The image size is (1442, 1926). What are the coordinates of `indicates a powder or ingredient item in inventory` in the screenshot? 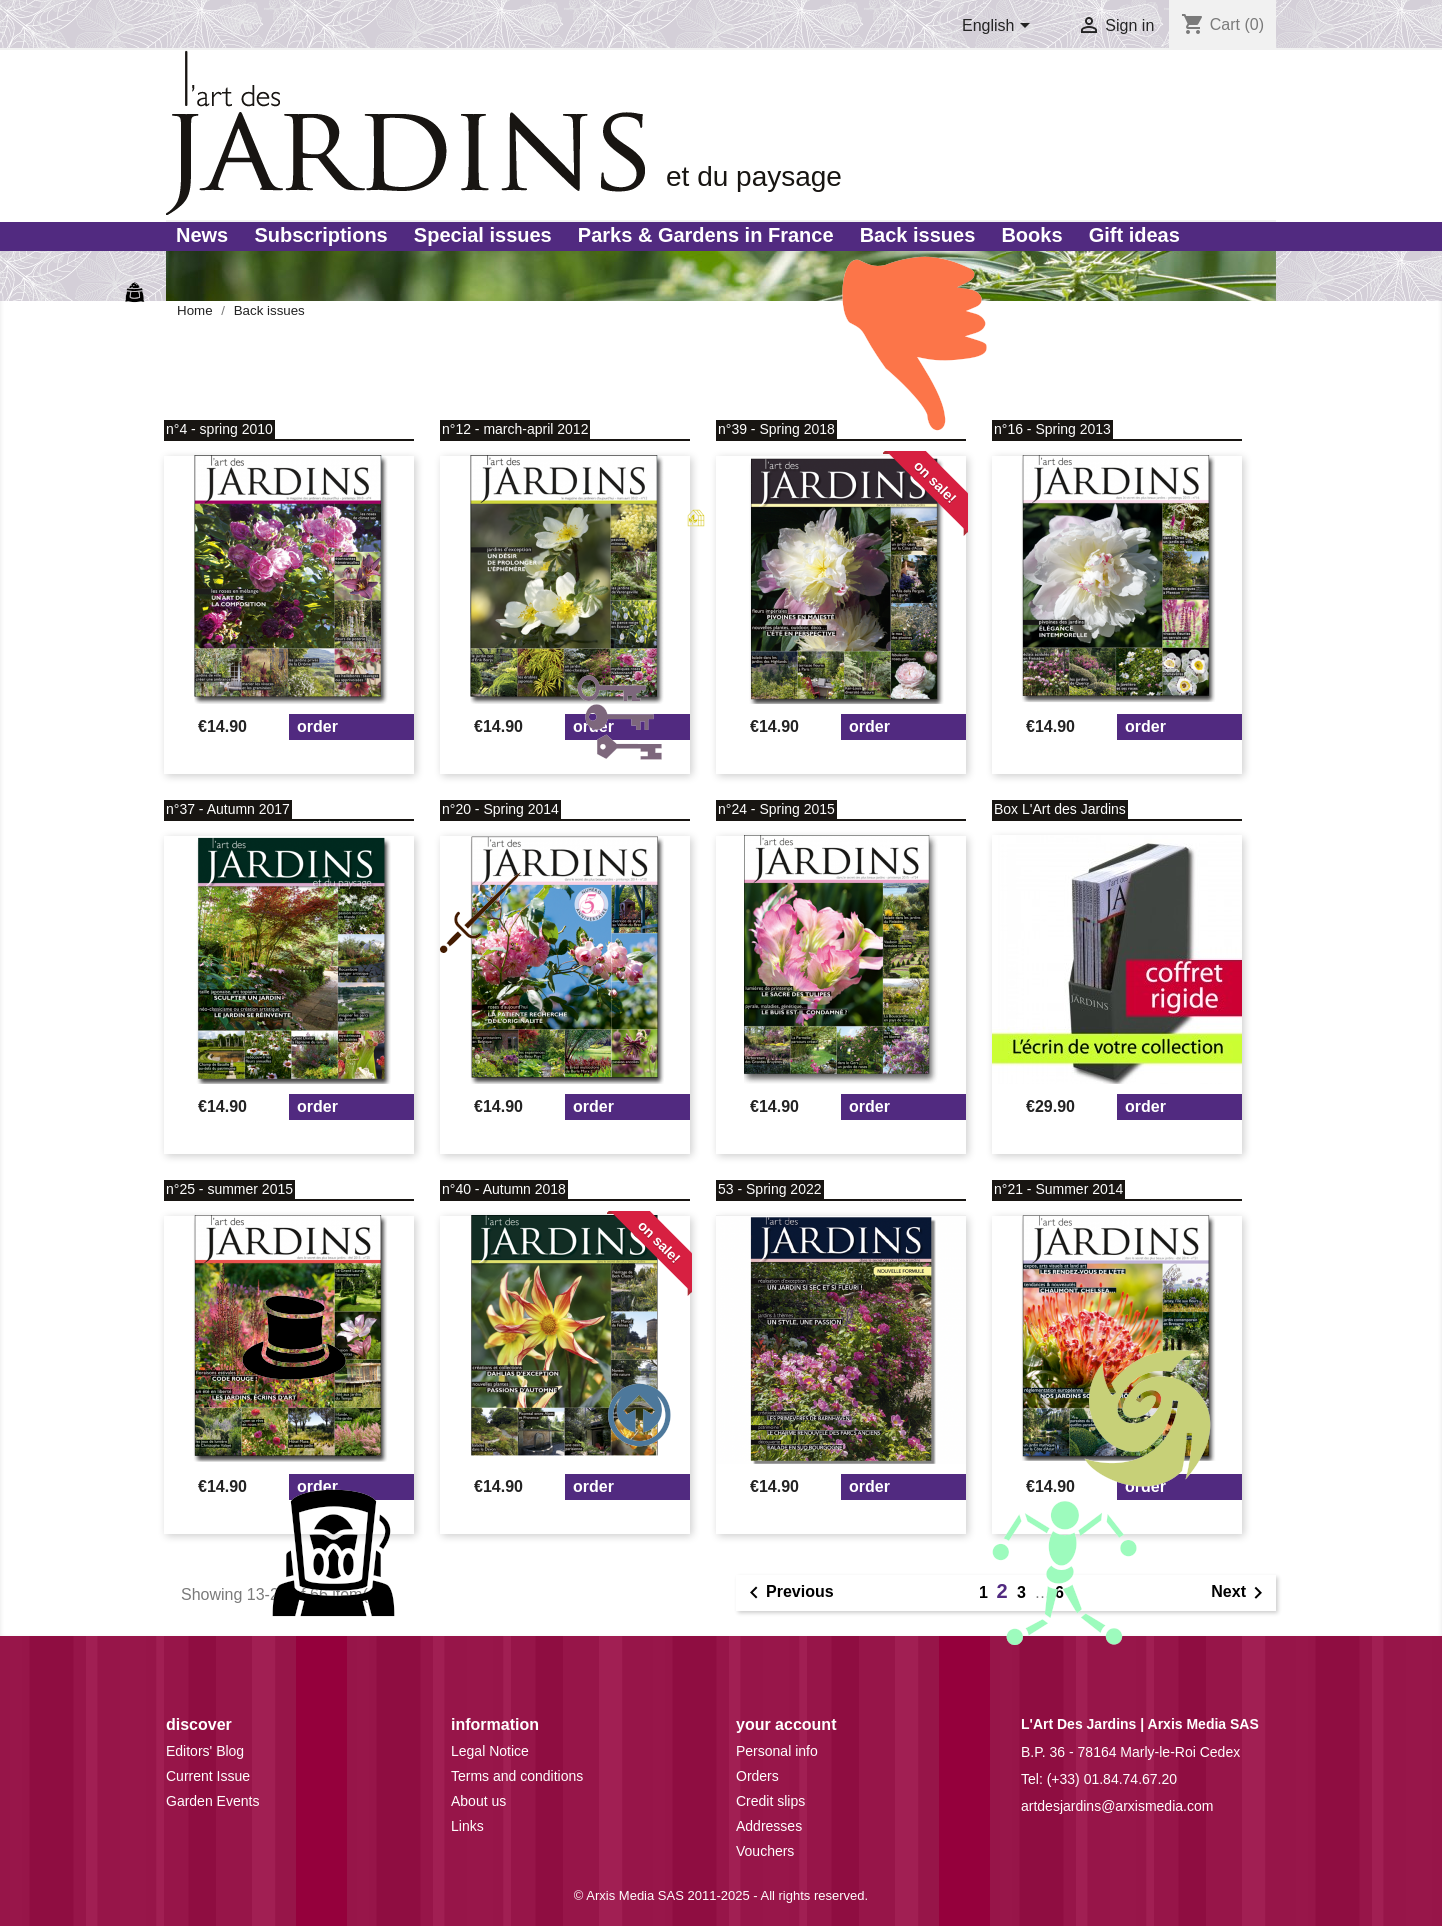 It's located at (134, 291).